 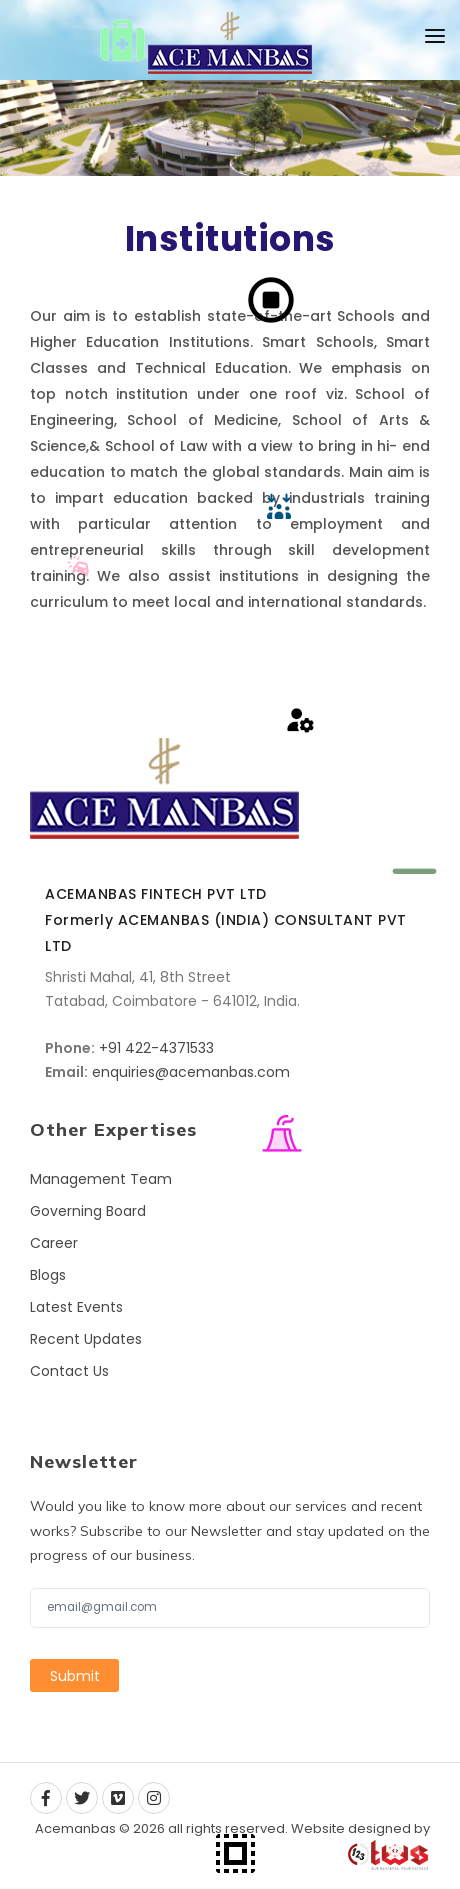 What do you see at coordinates (279, 507) in the screenshot?
I see `distribute tasks or assignments to team members` at bounding box center [279, 507].